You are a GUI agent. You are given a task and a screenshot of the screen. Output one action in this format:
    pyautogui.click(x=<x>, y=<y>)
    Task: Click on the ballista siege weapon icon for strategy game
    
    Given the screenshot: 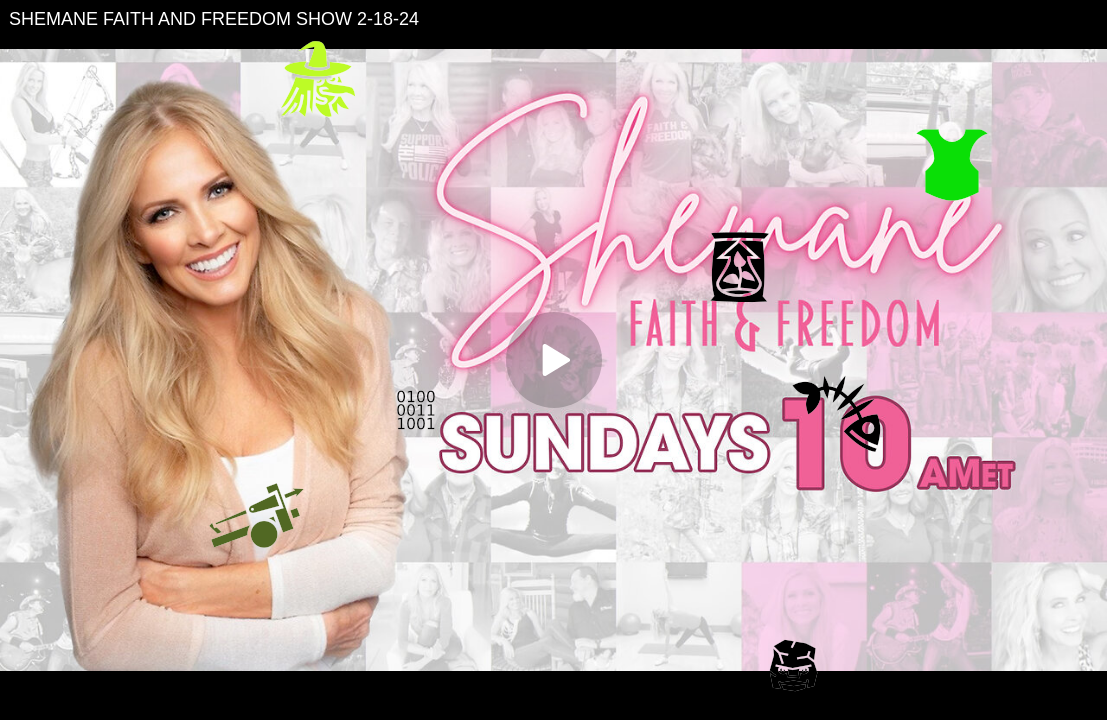 What is the action you would take?
    pyautogui.click(x=256, y=515)
    